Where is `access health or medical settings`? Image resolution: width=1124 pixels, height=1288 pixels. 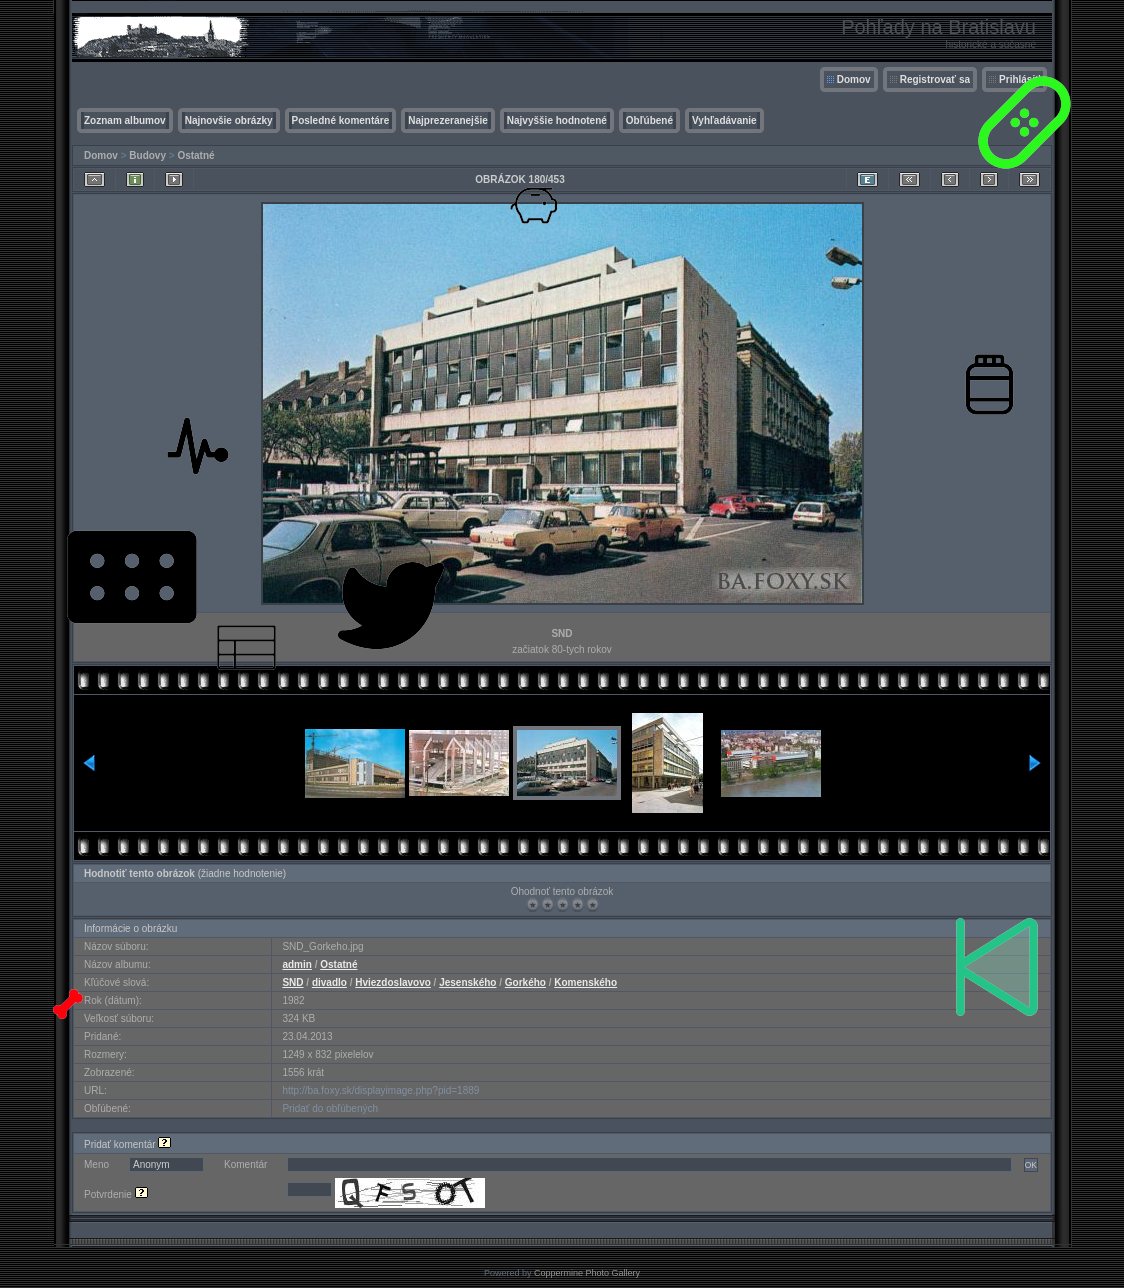 access health or medical settings is located at coordinates (1024, 122).